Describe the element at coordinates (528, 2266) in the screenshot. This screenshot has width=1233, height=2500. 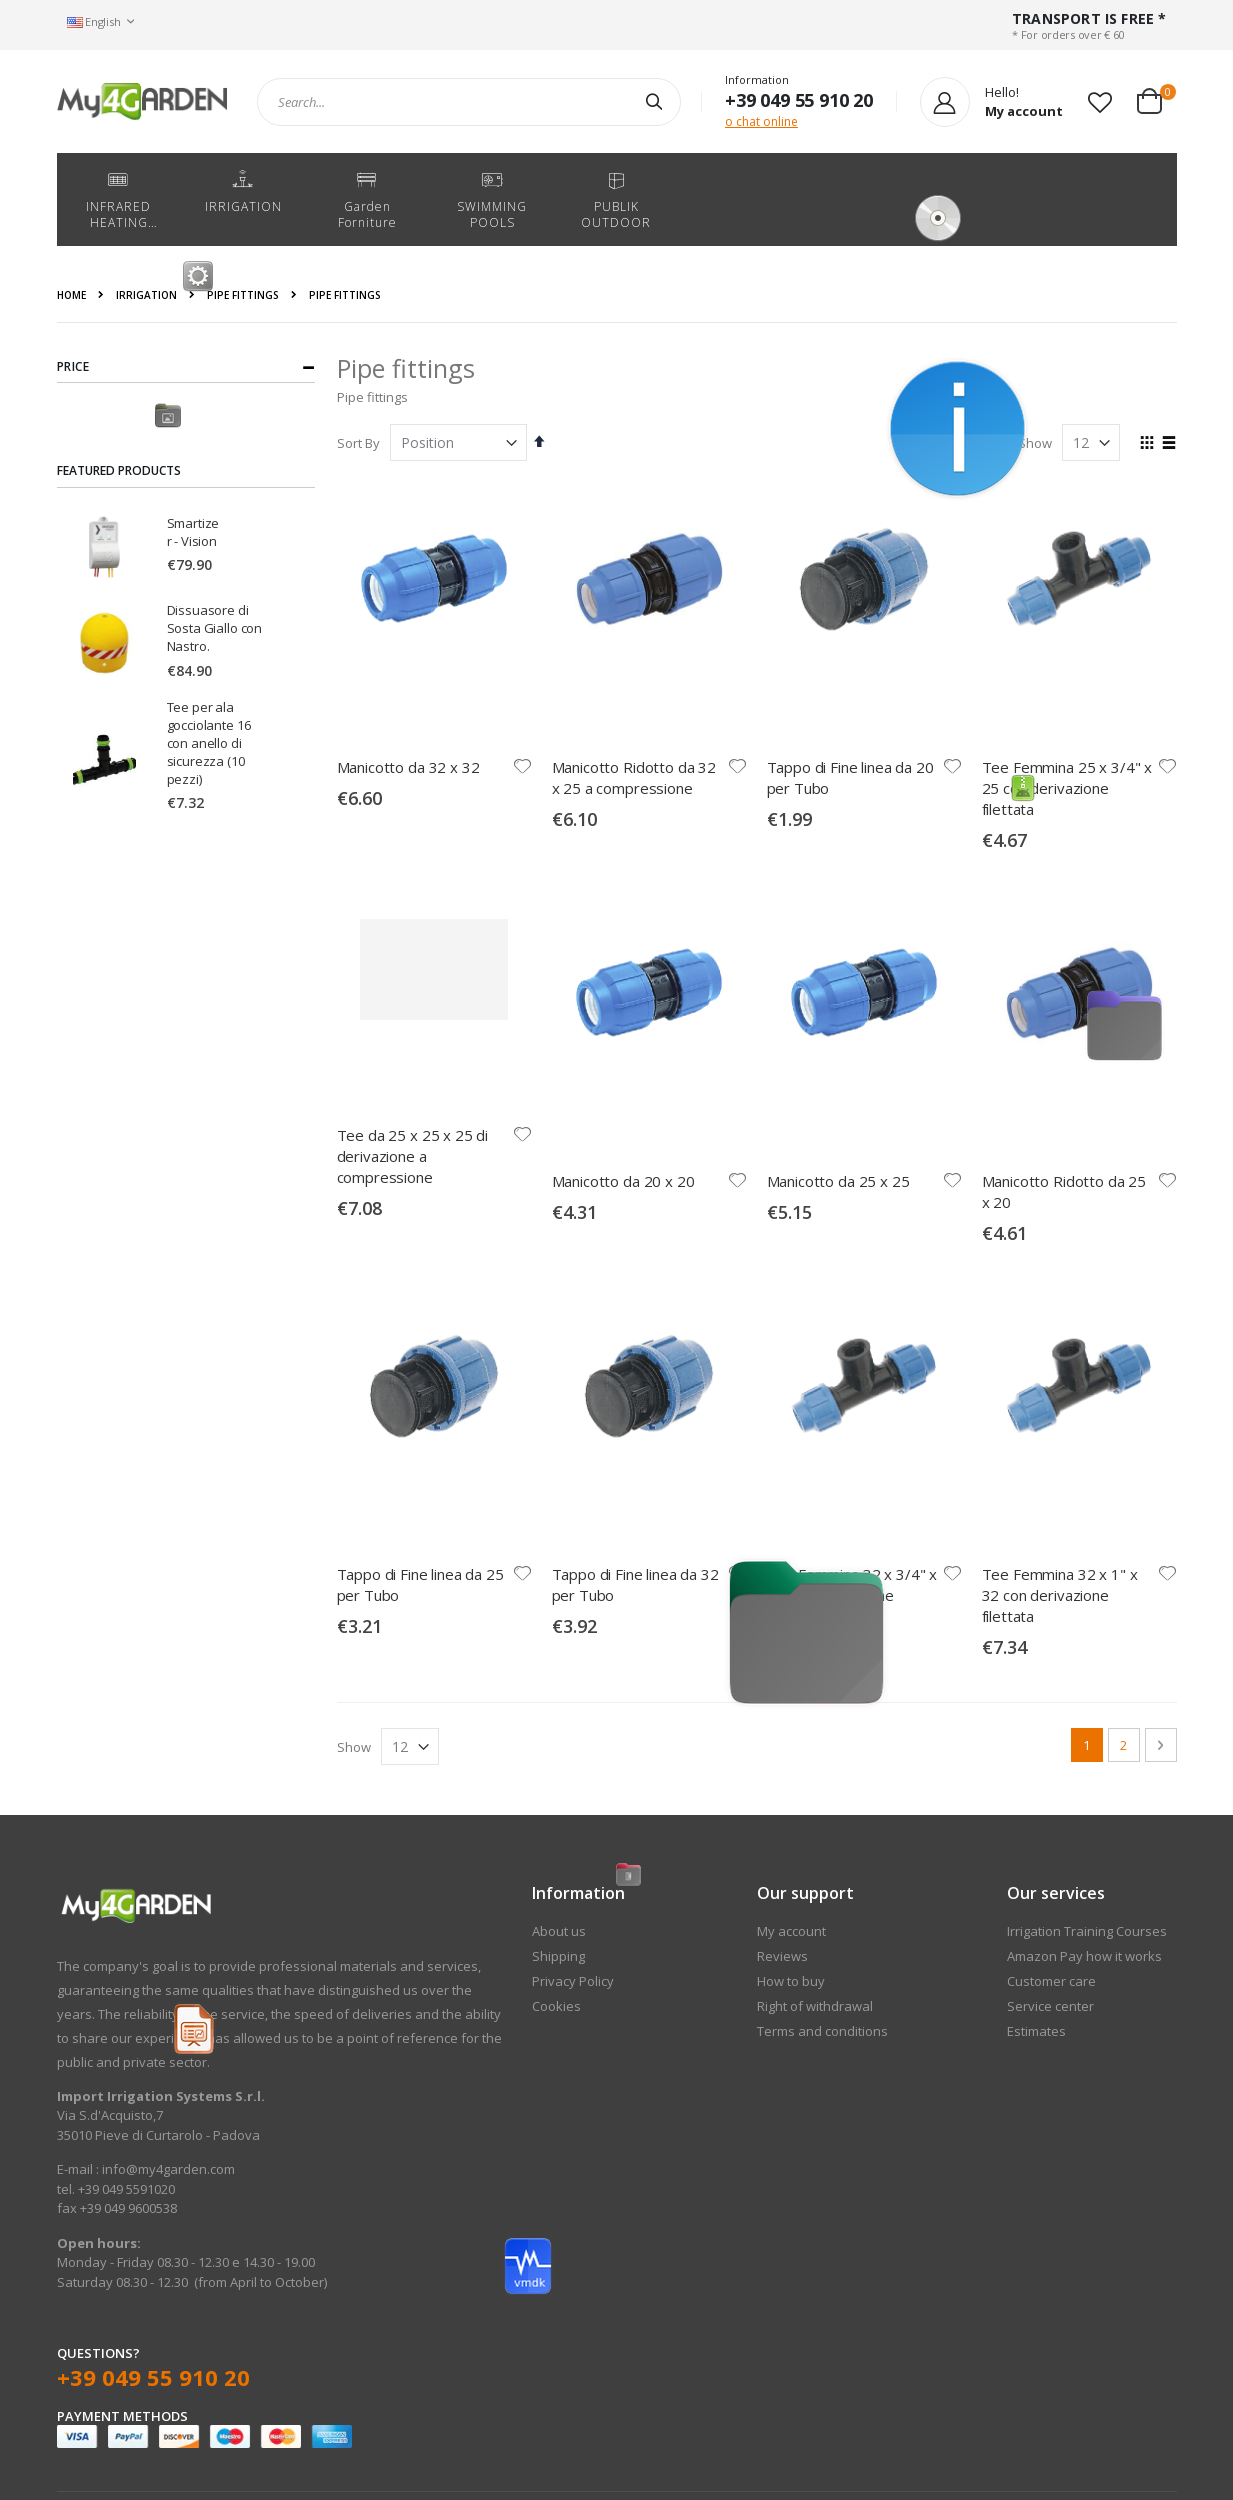
I see `a VirtualBox virtual machine disk file` at that location.